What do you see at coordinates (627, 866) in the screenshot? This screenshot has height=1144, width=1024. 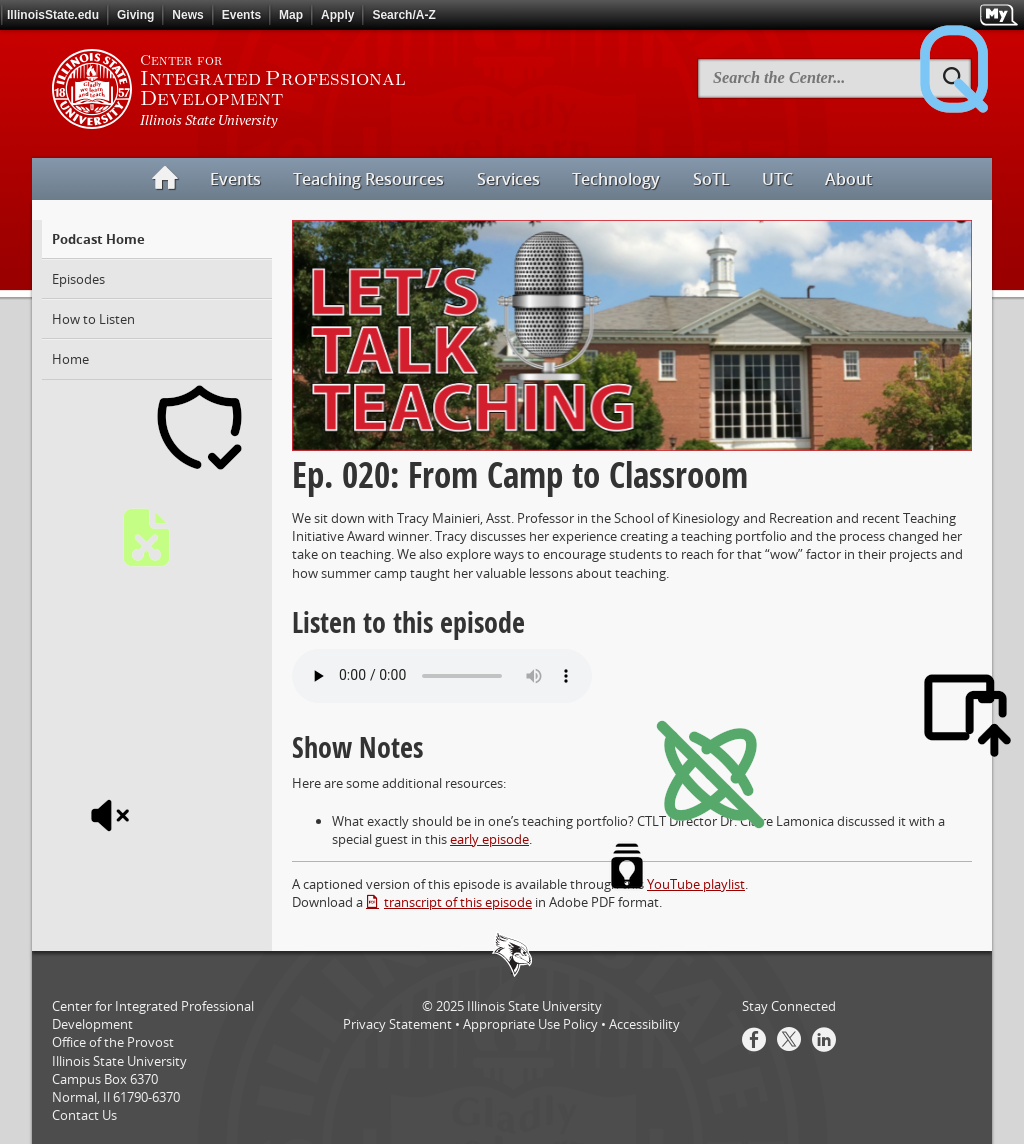 I see `view batch predictions or queued insights` at bounding box center [627, 866].